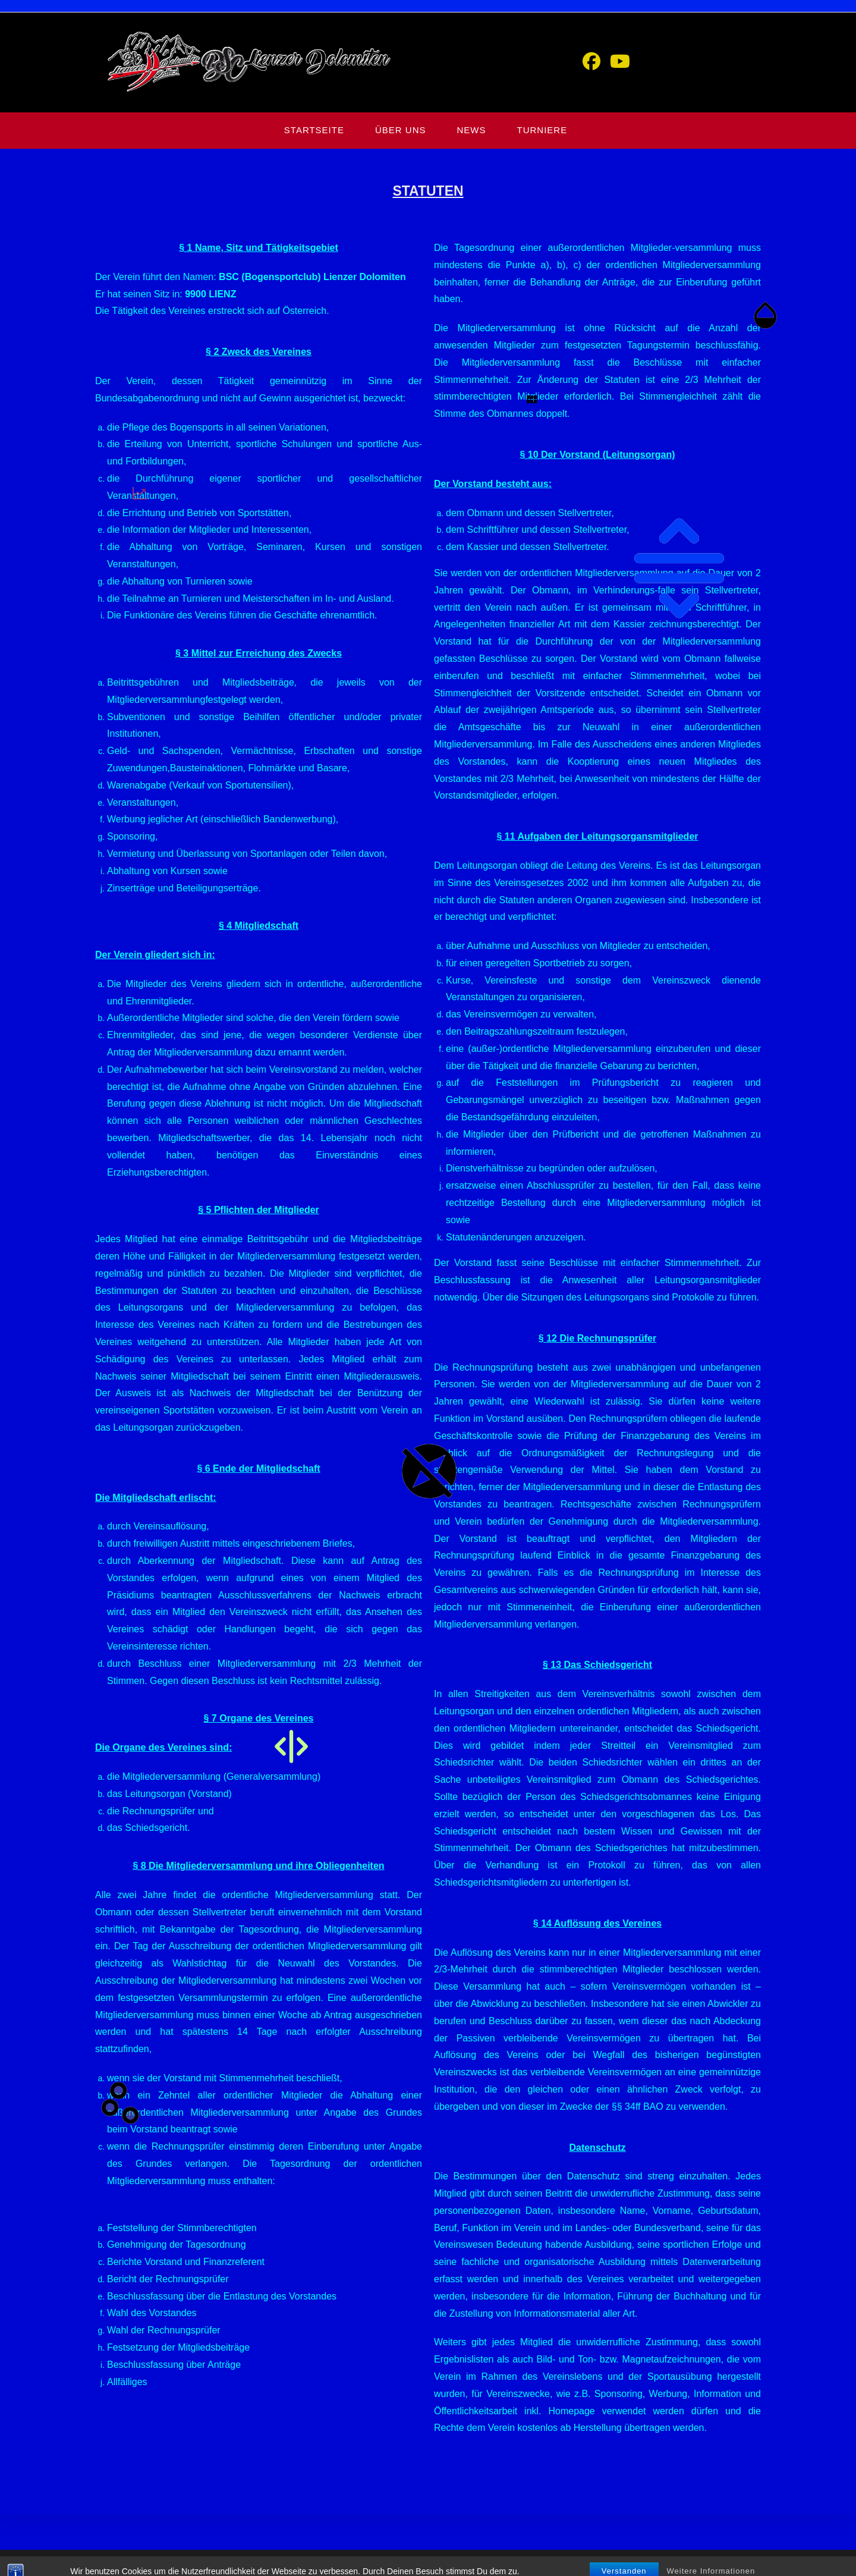 This screenshot has height=2576, width=856. Describe the element at coordinates (429, 1471) in the screenshot. I see `disable compass or navigation mode` at that location.